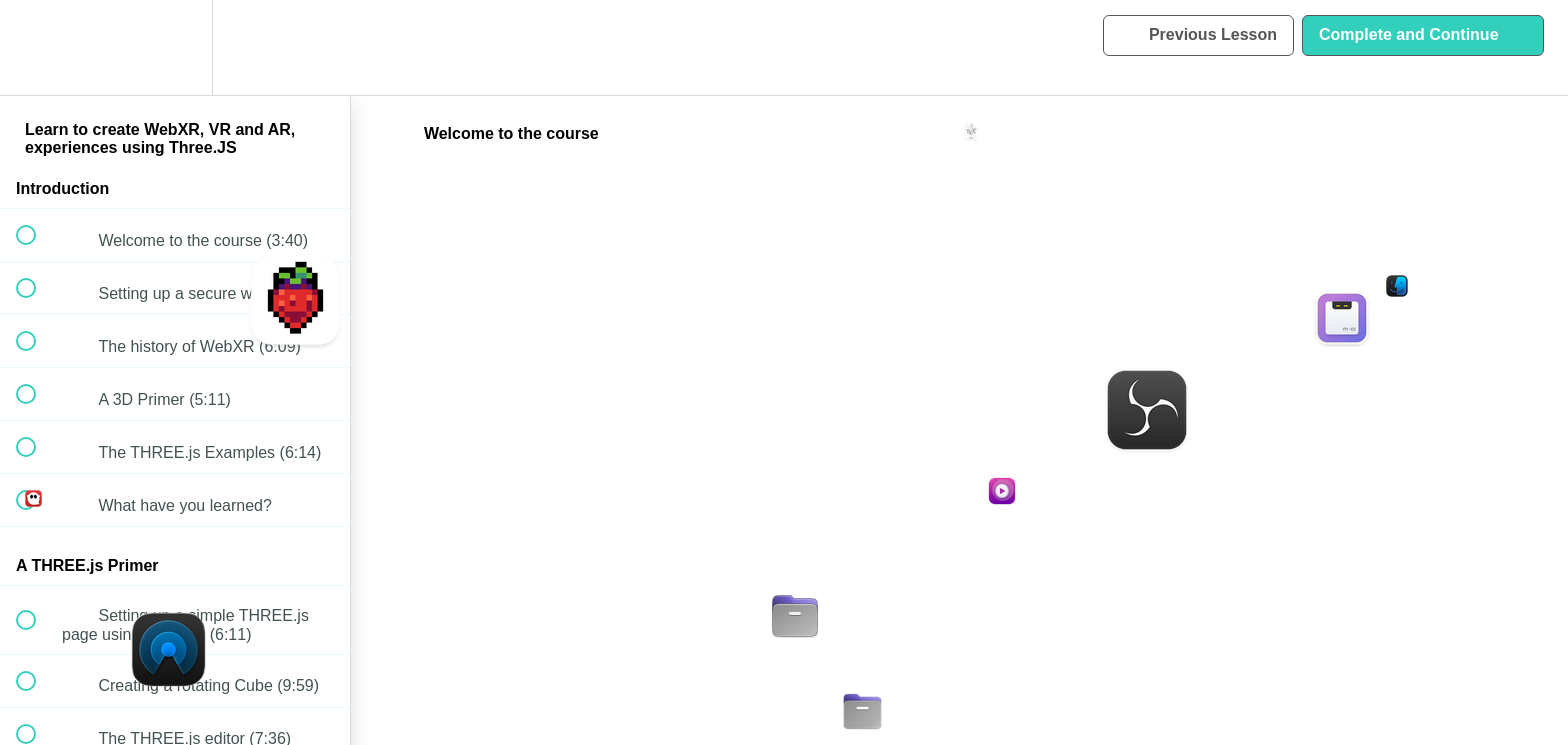  What do you see at coordinates (971, 132) in the screenshot?
I see `open a LaTeX document file` at bounding box center [971, 132].